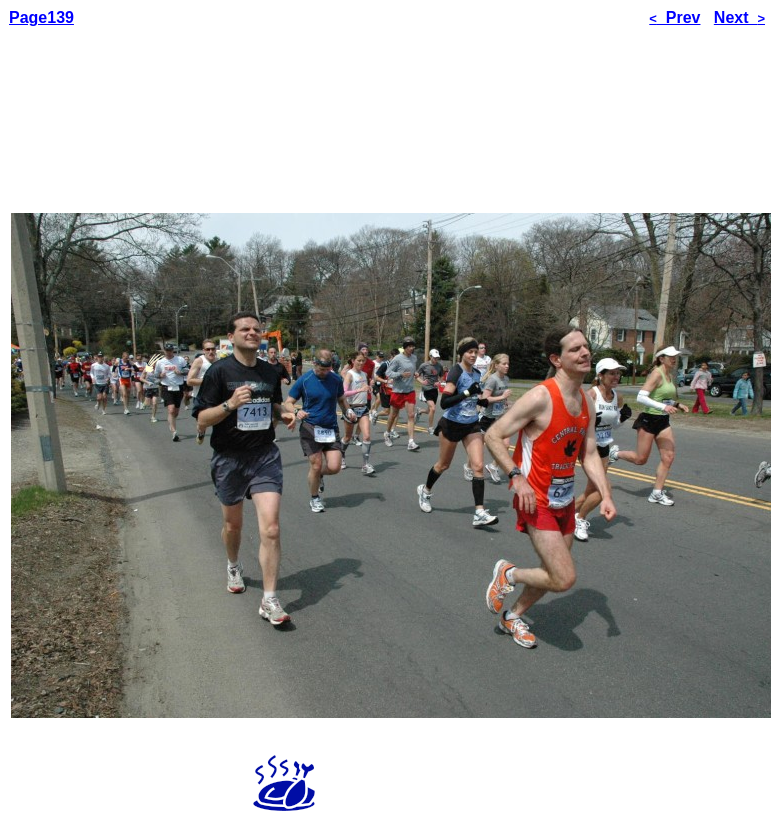 The image size is (774, 832). I want to click on view roasted chicken recipe, so click(284, 783).